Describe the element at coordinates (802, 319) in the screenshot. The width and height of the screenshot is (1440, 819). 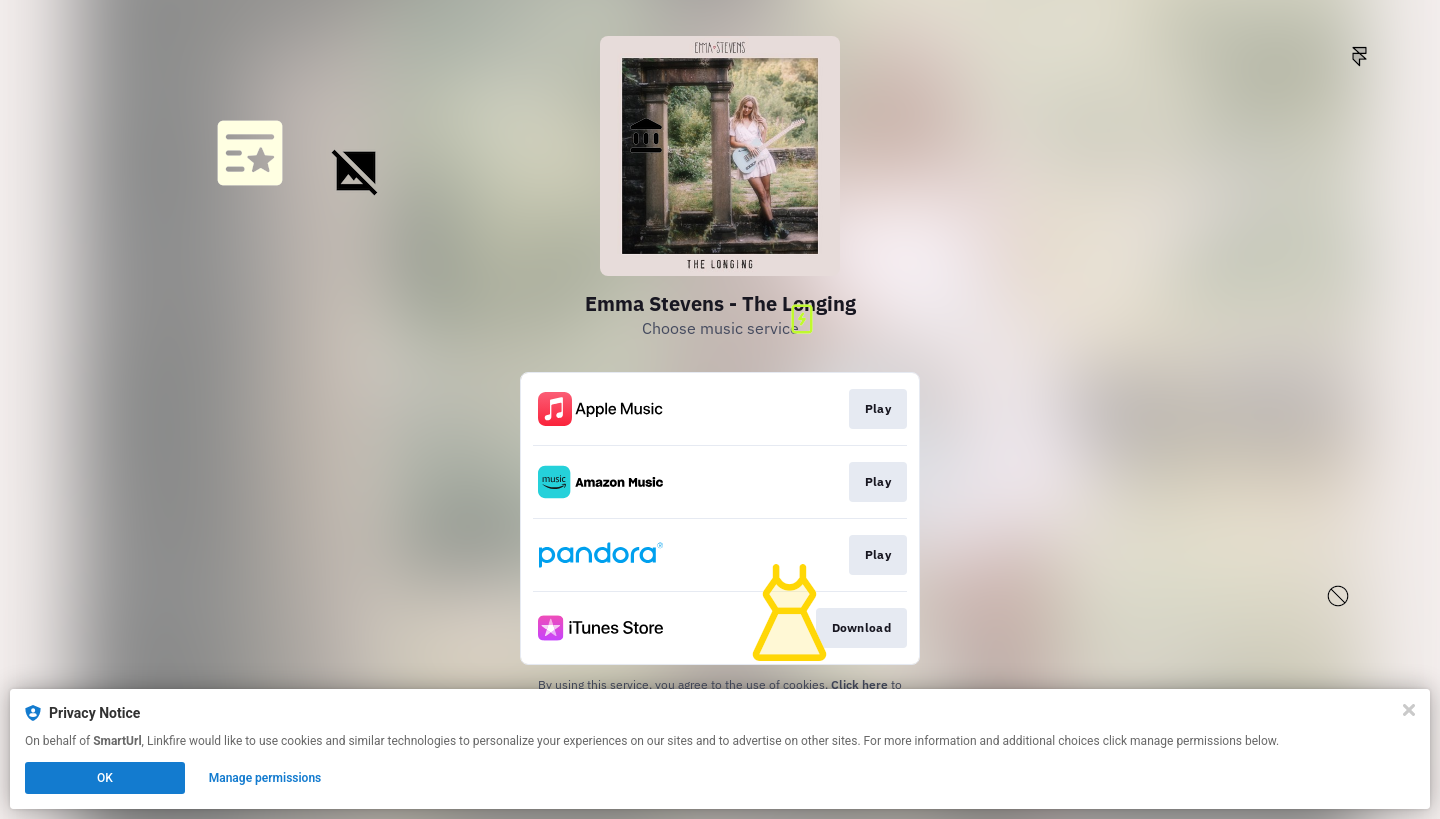
I see `indicates device is currently charging` at that location.